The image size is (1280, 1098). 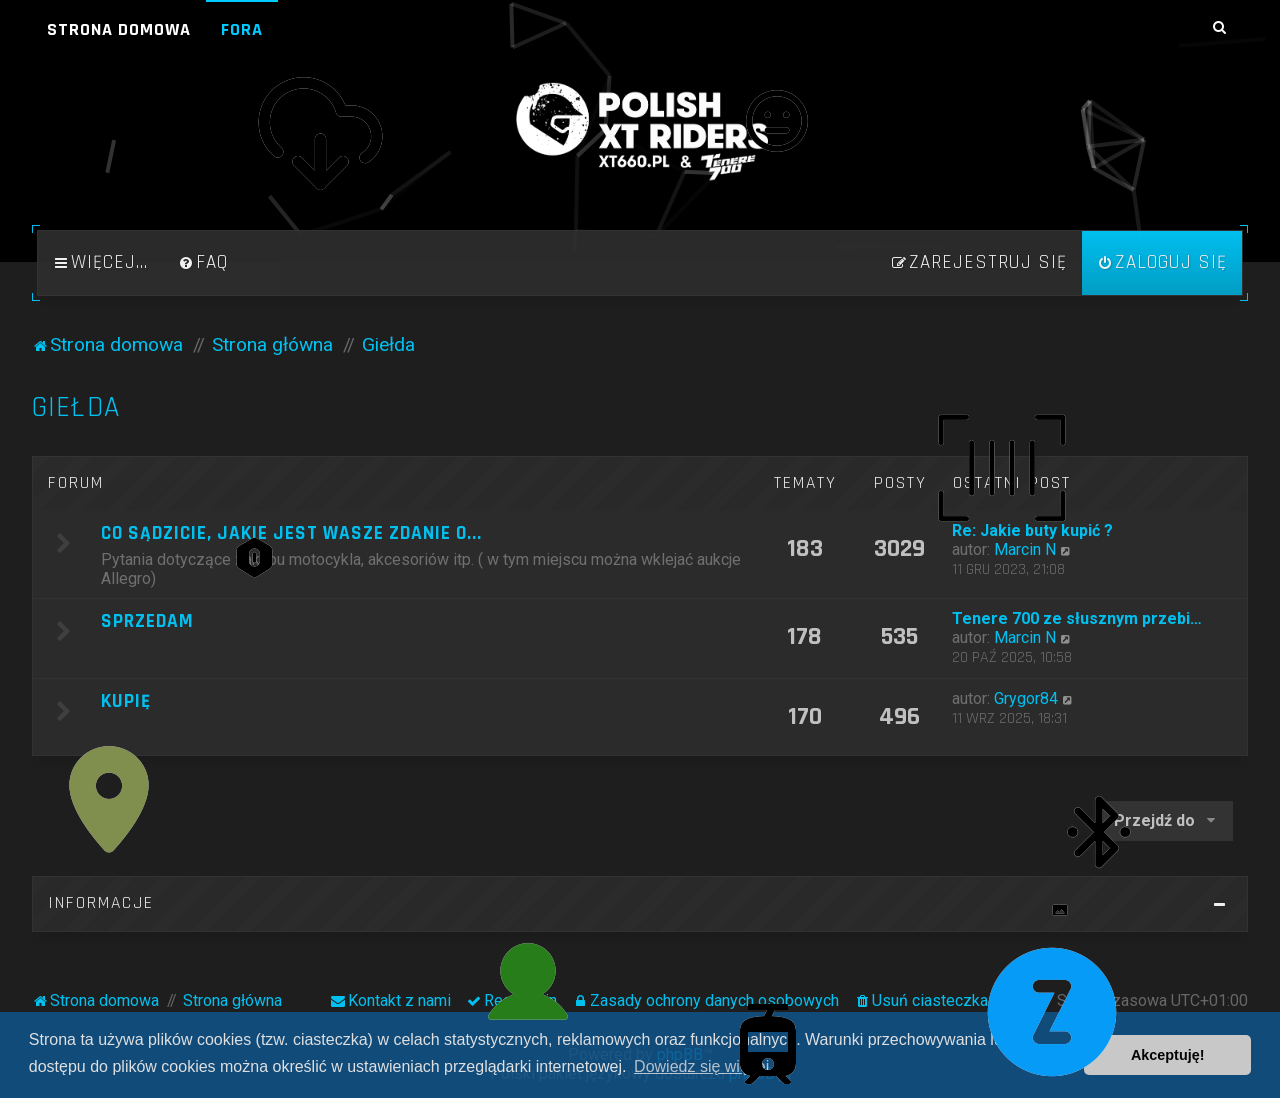 What do you see at coordinates (254, 557) in the screenshot?
I see `indicates an "O" status or category marker` at bounding box center [254, 557].